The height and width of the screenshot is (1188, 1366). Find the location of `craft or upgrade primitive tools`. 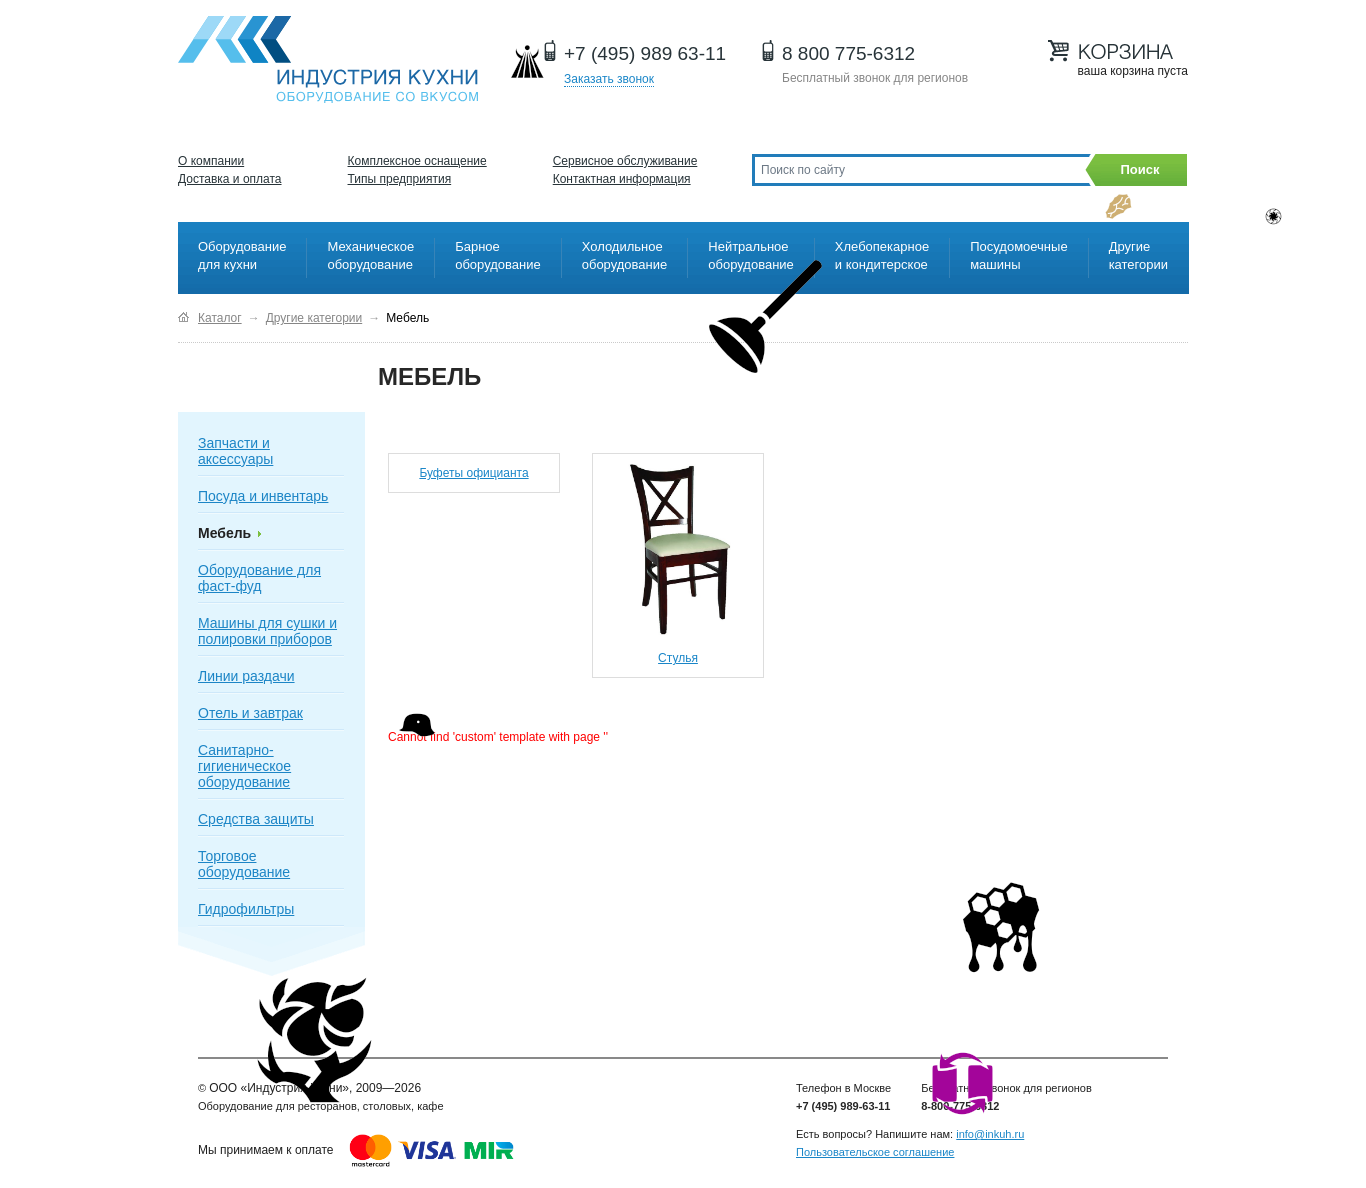

craft or upgrade primitive tools is located at coordinates (1118, 206).